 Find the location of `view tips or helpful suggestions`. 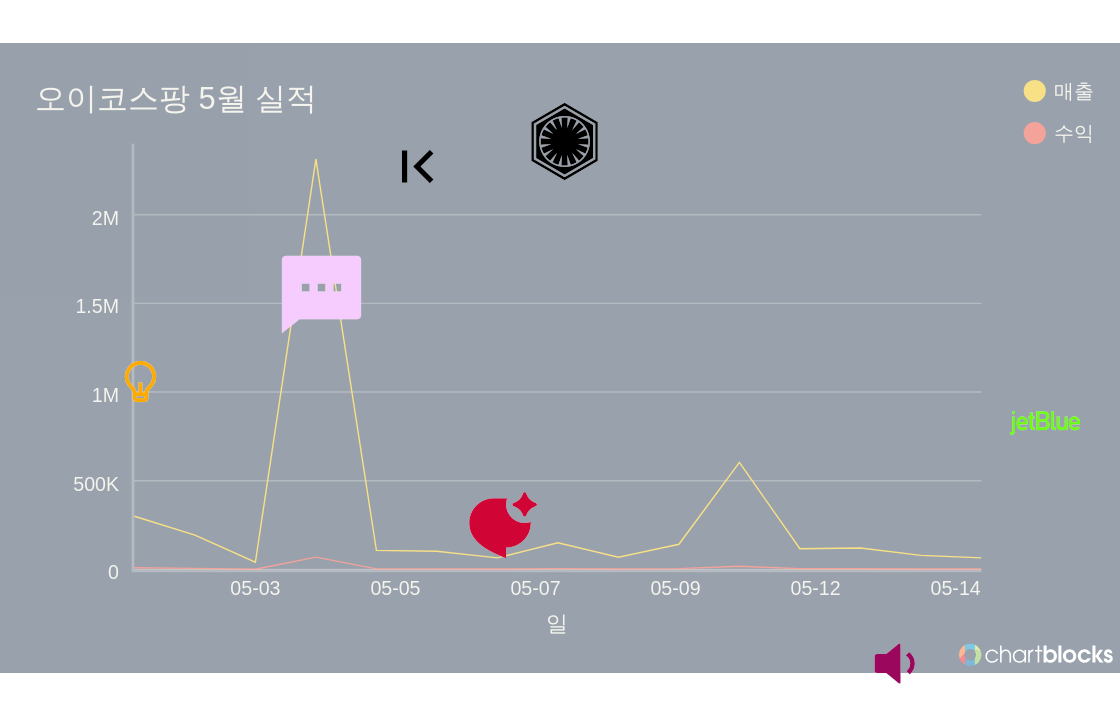

view tips or helpful suggestions is located at coordinates (140, 380).